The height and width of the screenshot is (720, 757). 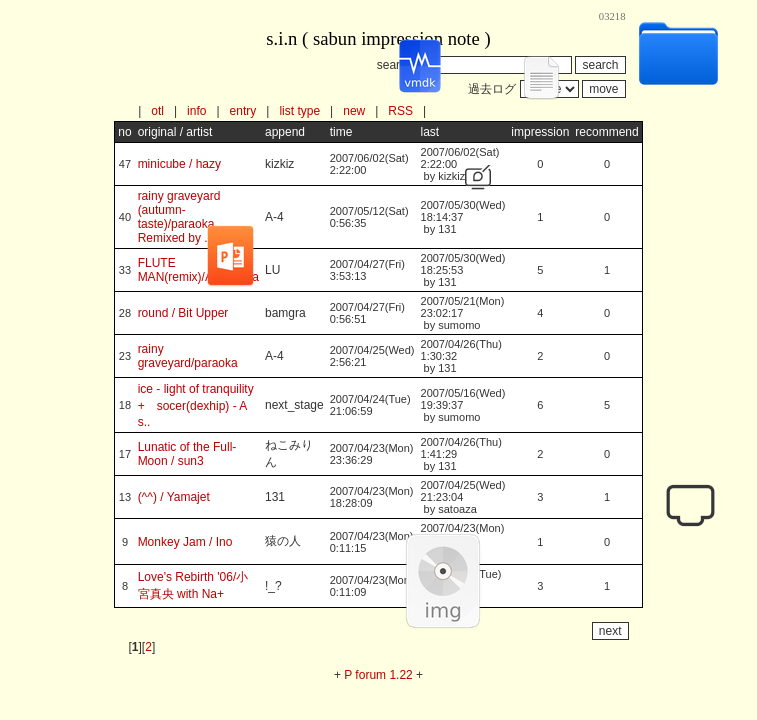 What do you see at coordinates (541, 77) in the screenshot?
I see `open a text file` at bounding box center [541, 77].